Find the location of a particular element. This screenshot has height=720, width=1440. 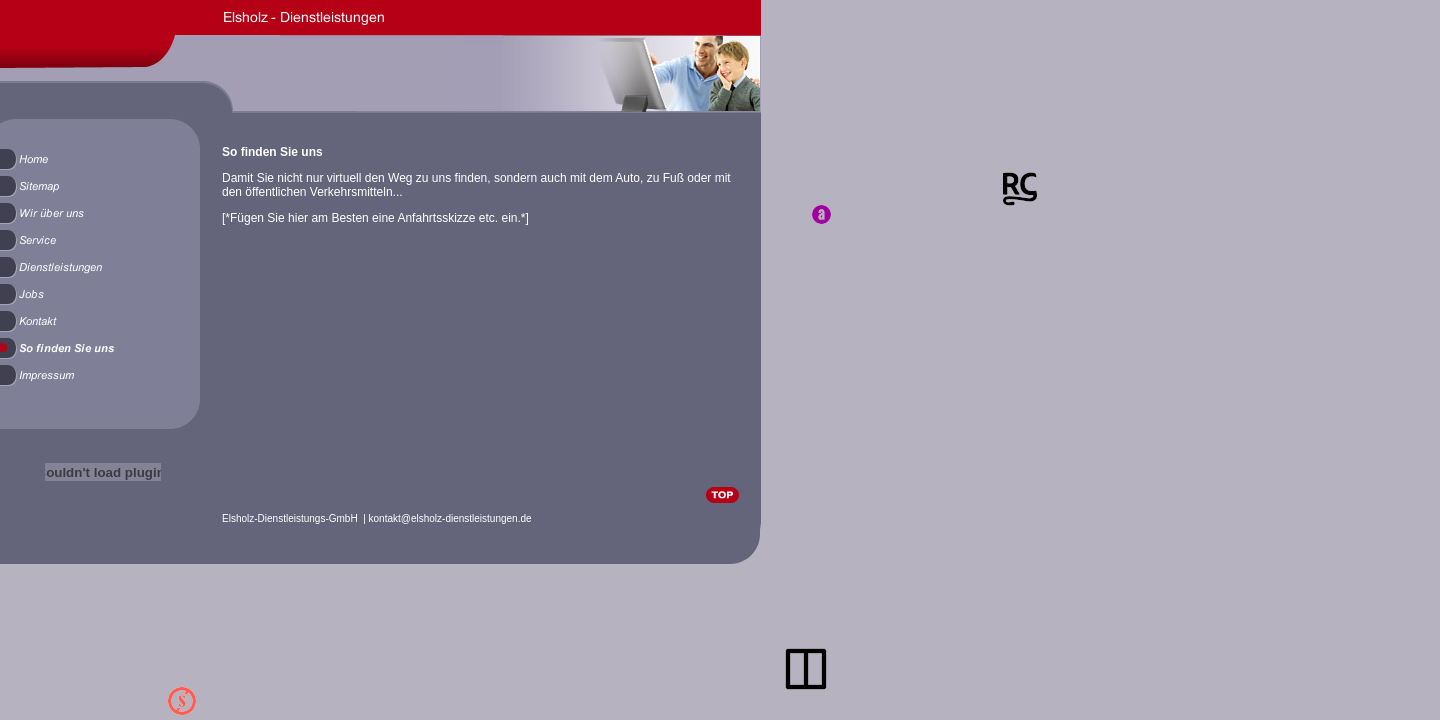

visit alamy stock photo website is located at coordinates (821, 214).